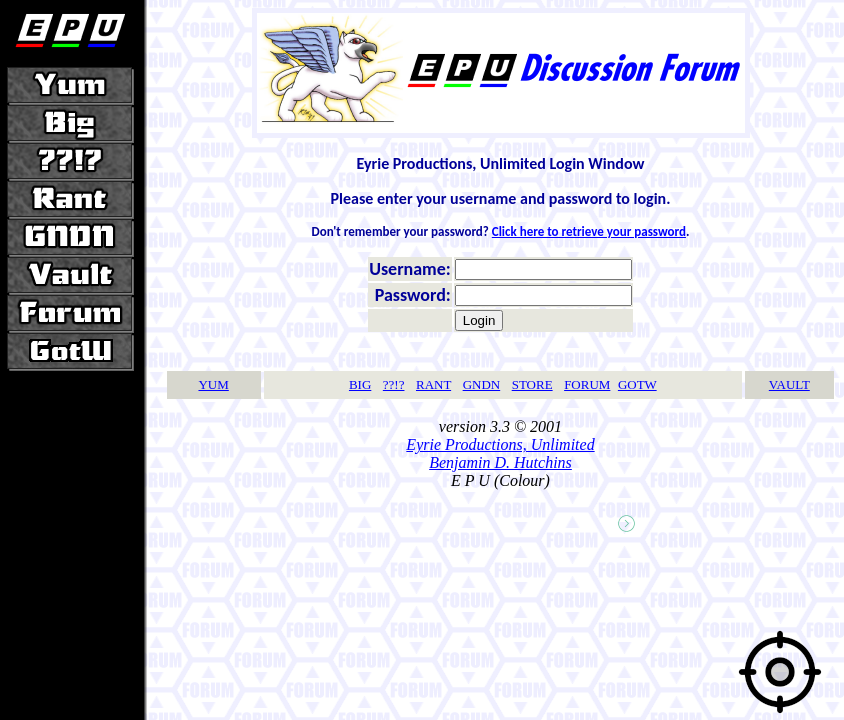 The width and height of the screenshot is (844, 720). Describe the element at coordinates (780, 672) in the screenshot. I see `center map on current location` at that location.